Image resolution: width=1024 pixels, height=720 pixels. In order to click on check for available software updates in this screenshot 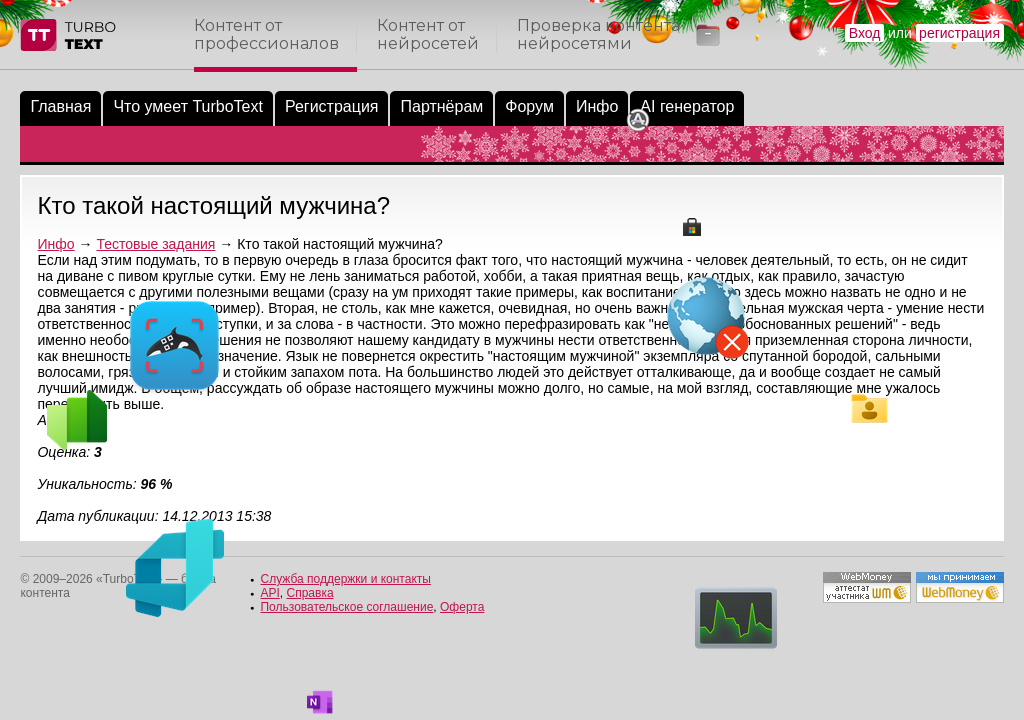, I will do `click(638, 120)`.